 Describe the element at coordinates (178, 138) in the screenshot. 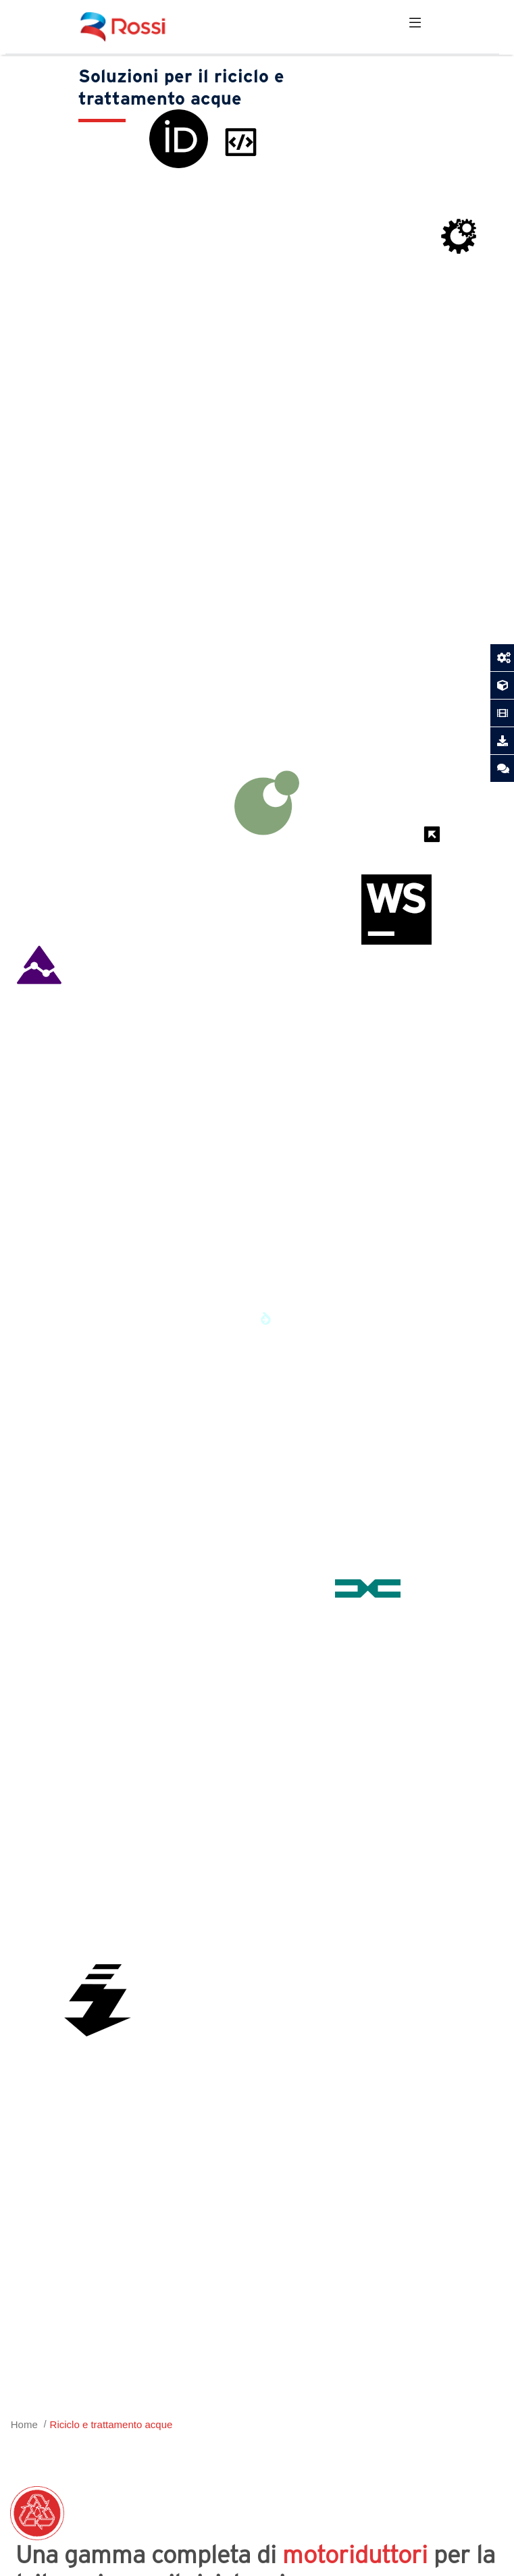

I see `link to your ORCID researcher profile` at that location.